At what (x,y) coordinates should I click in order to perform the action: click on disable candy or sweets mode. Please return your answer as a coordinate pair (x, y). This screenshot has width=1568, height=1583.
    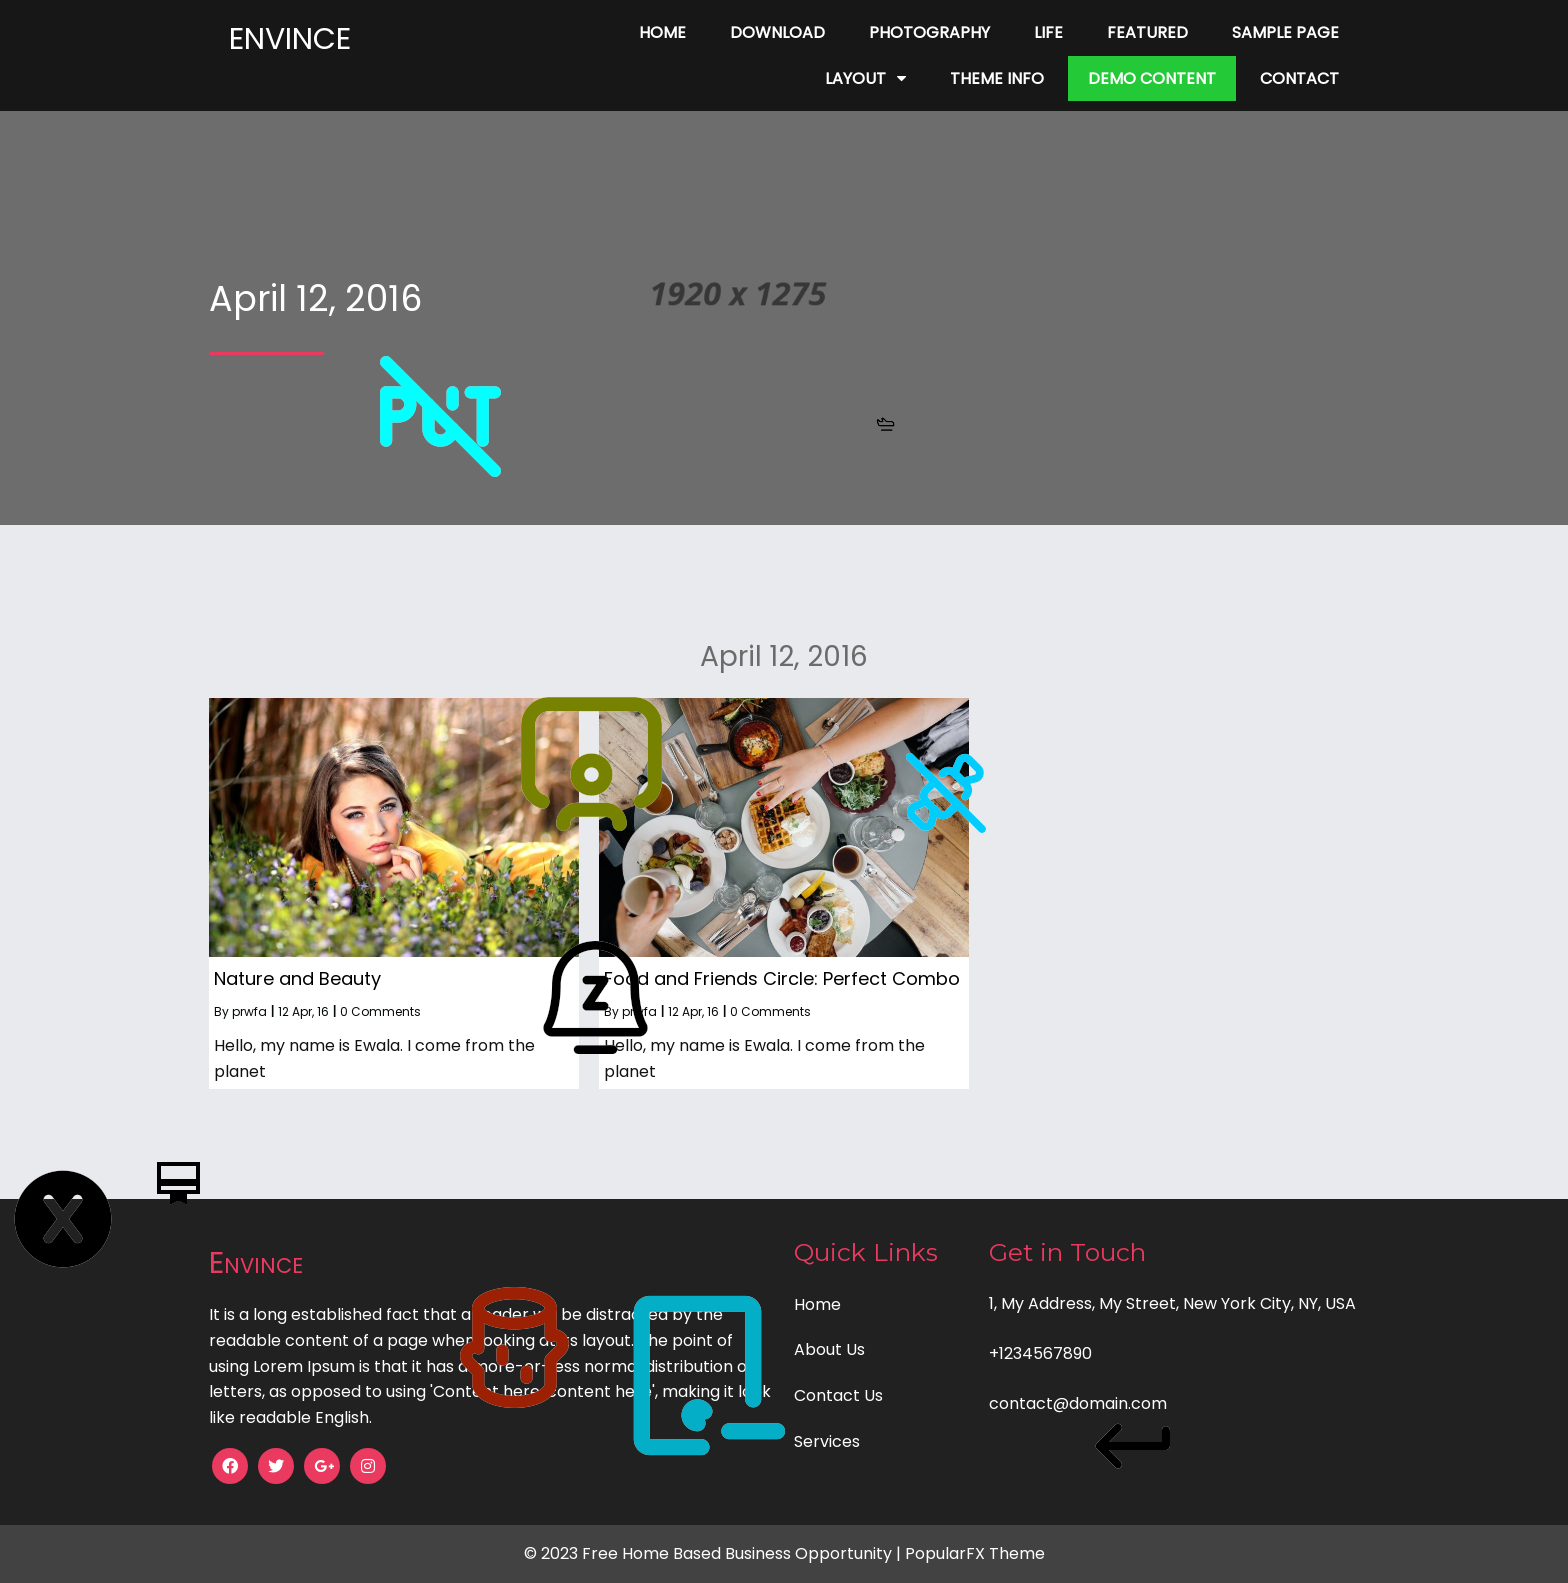
    Looking at the image, I should click on (946, 793).